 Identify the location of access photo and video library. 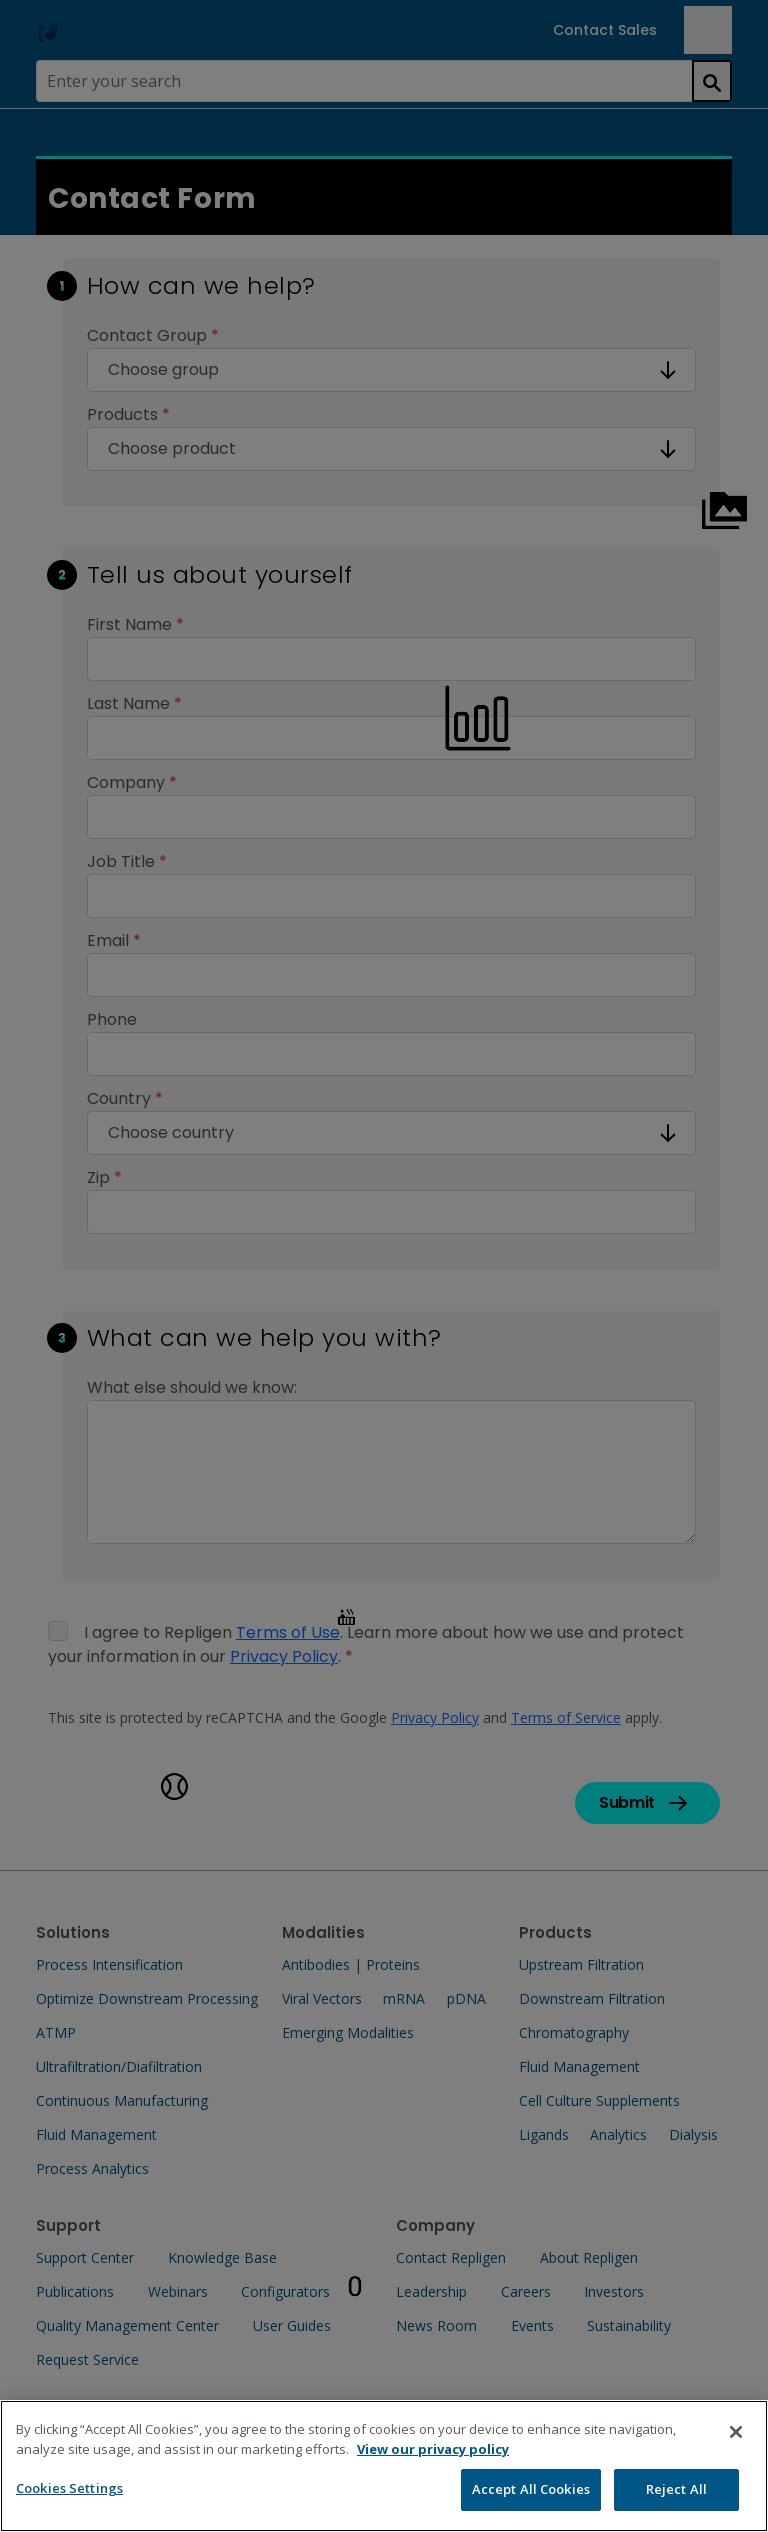
(724, 510).